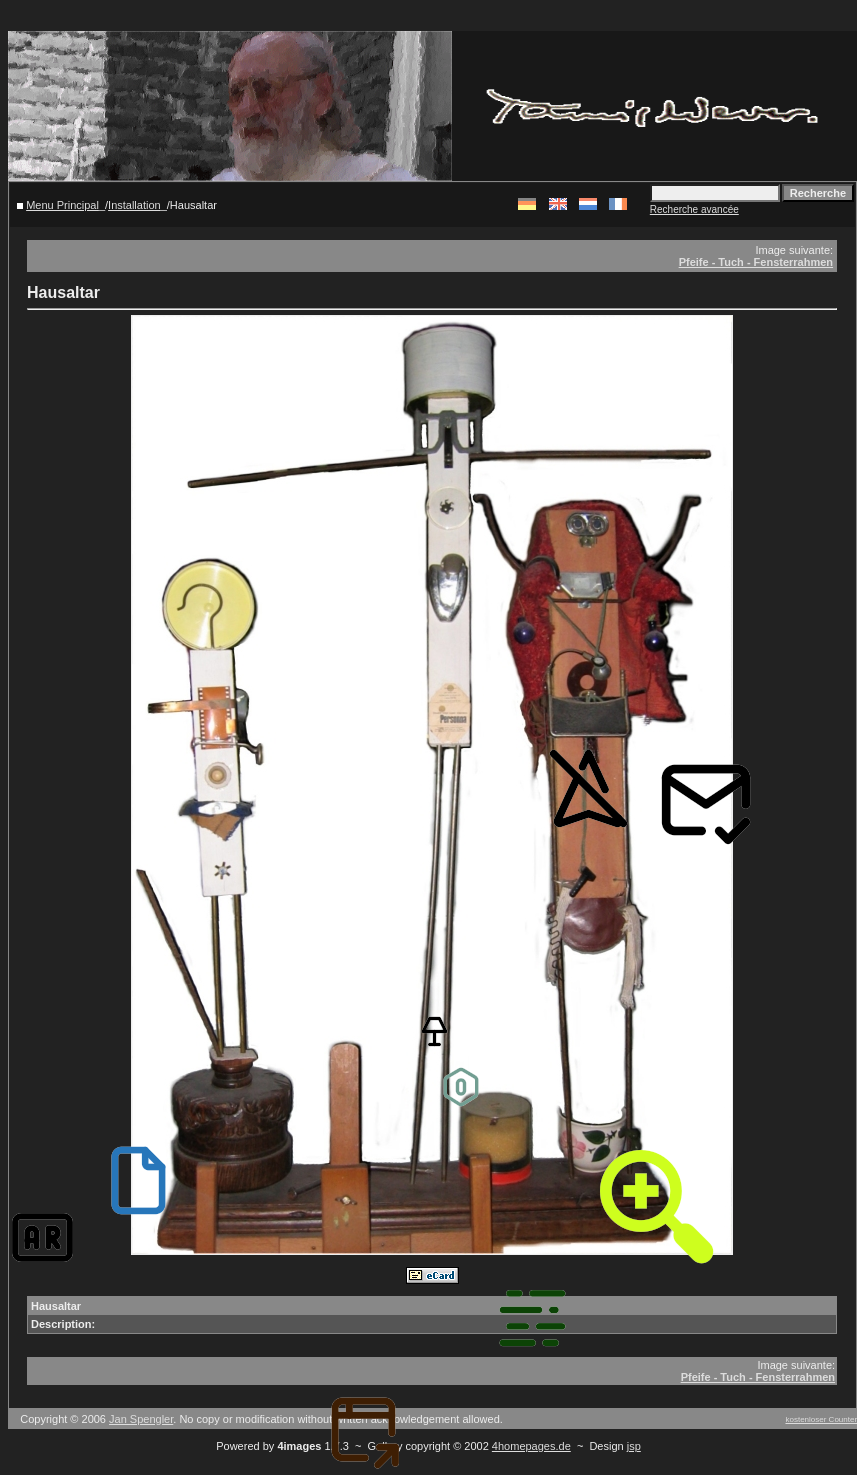 This screenshot has width=857, height=1475. I want to click on view or open a file, so click(138, 1180).